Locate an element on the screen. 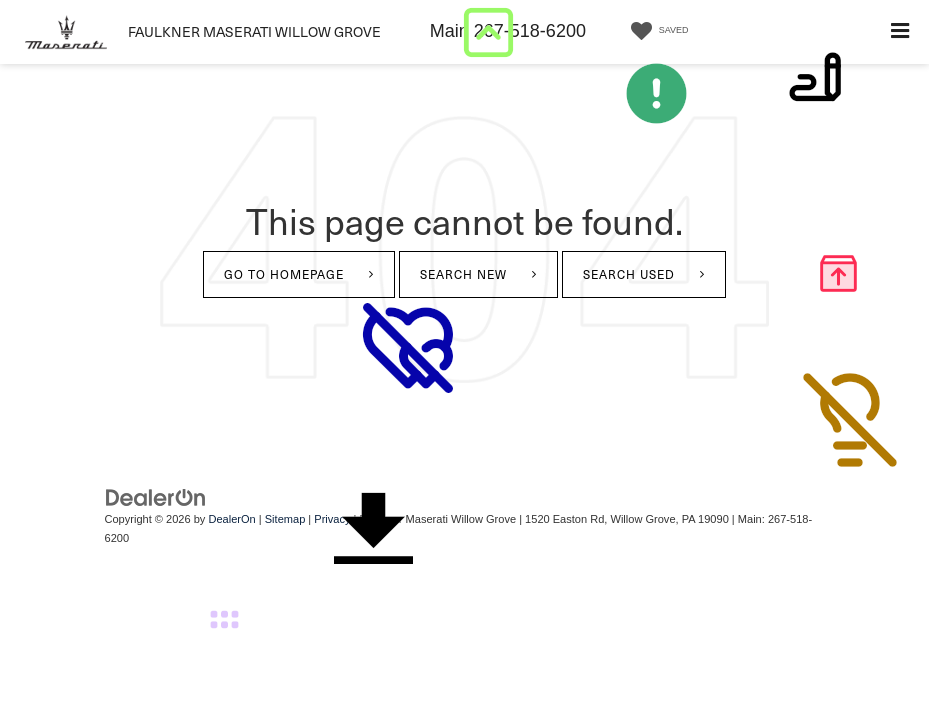  upload or export a package is located at coordinates (838, 273).